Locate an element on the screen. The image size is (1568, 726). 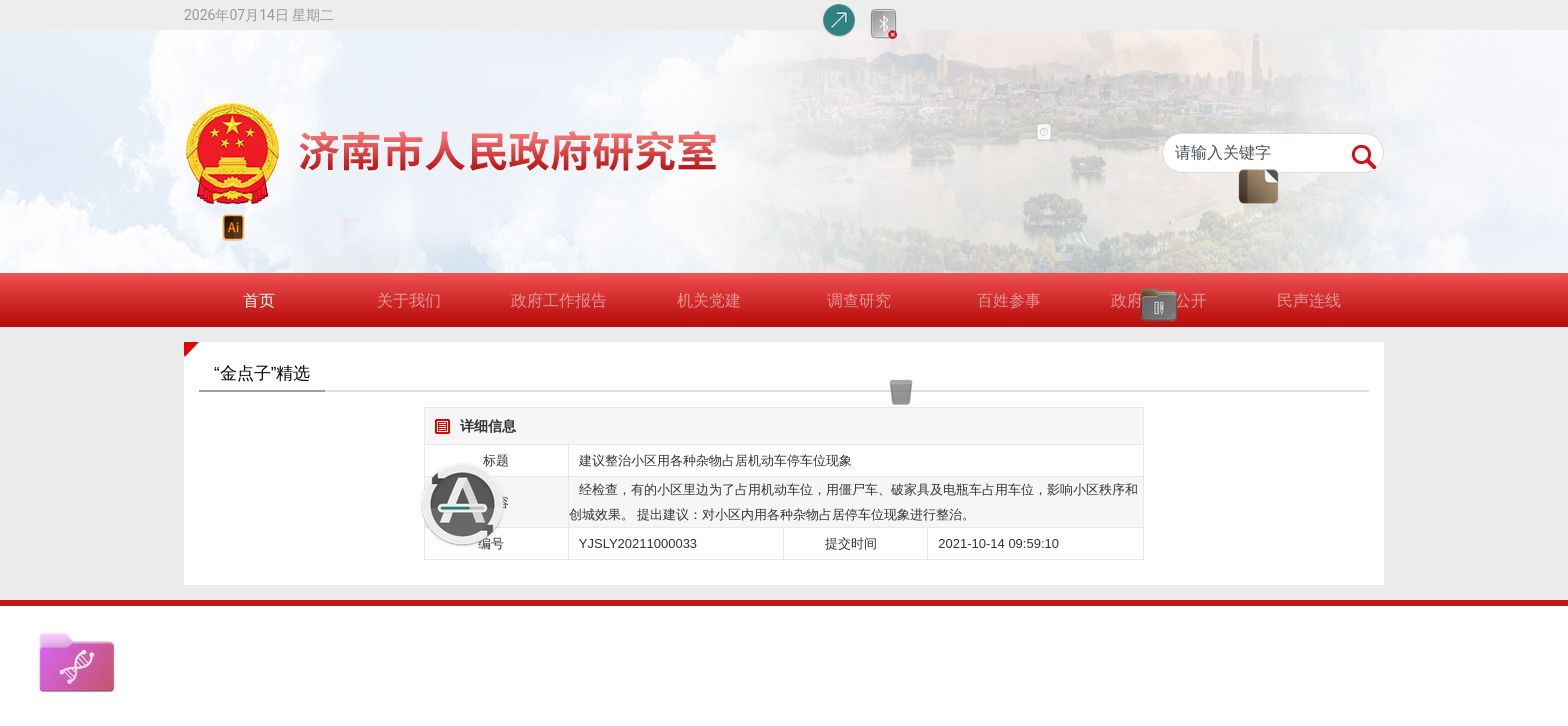
access your templates folder is located at coordinates (1159, 304).